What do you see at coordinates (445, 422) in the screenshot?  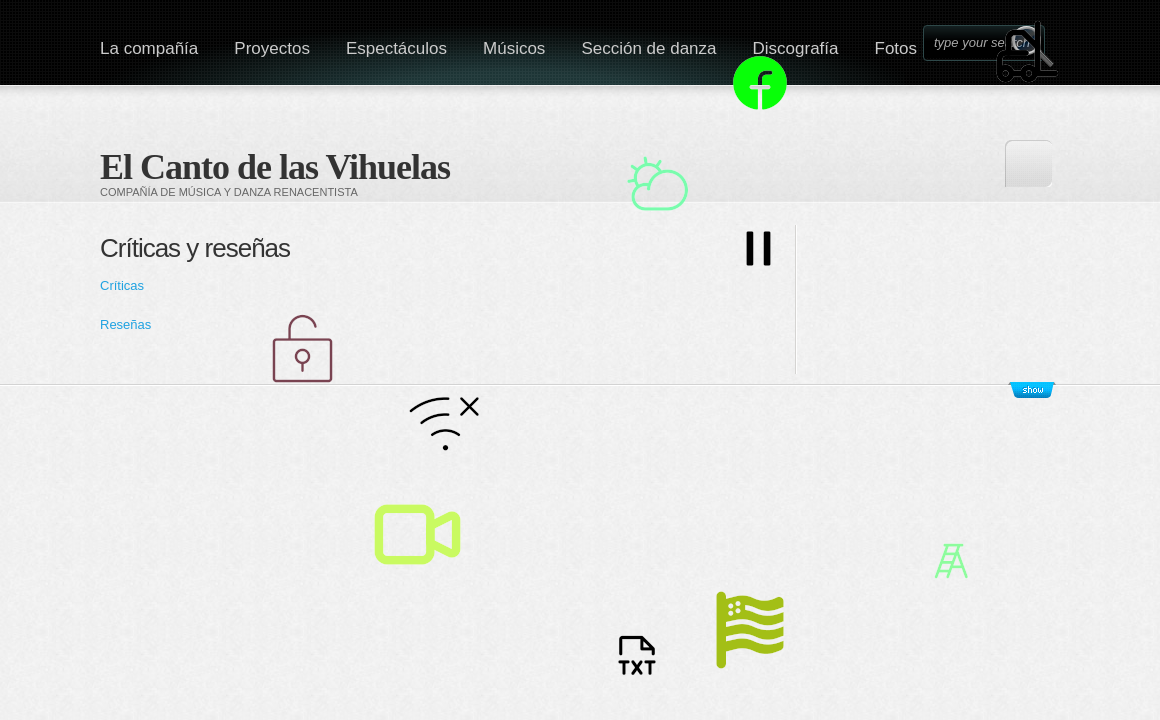 I see `indicates no wifi connection available` at bounding box center [445, 422].